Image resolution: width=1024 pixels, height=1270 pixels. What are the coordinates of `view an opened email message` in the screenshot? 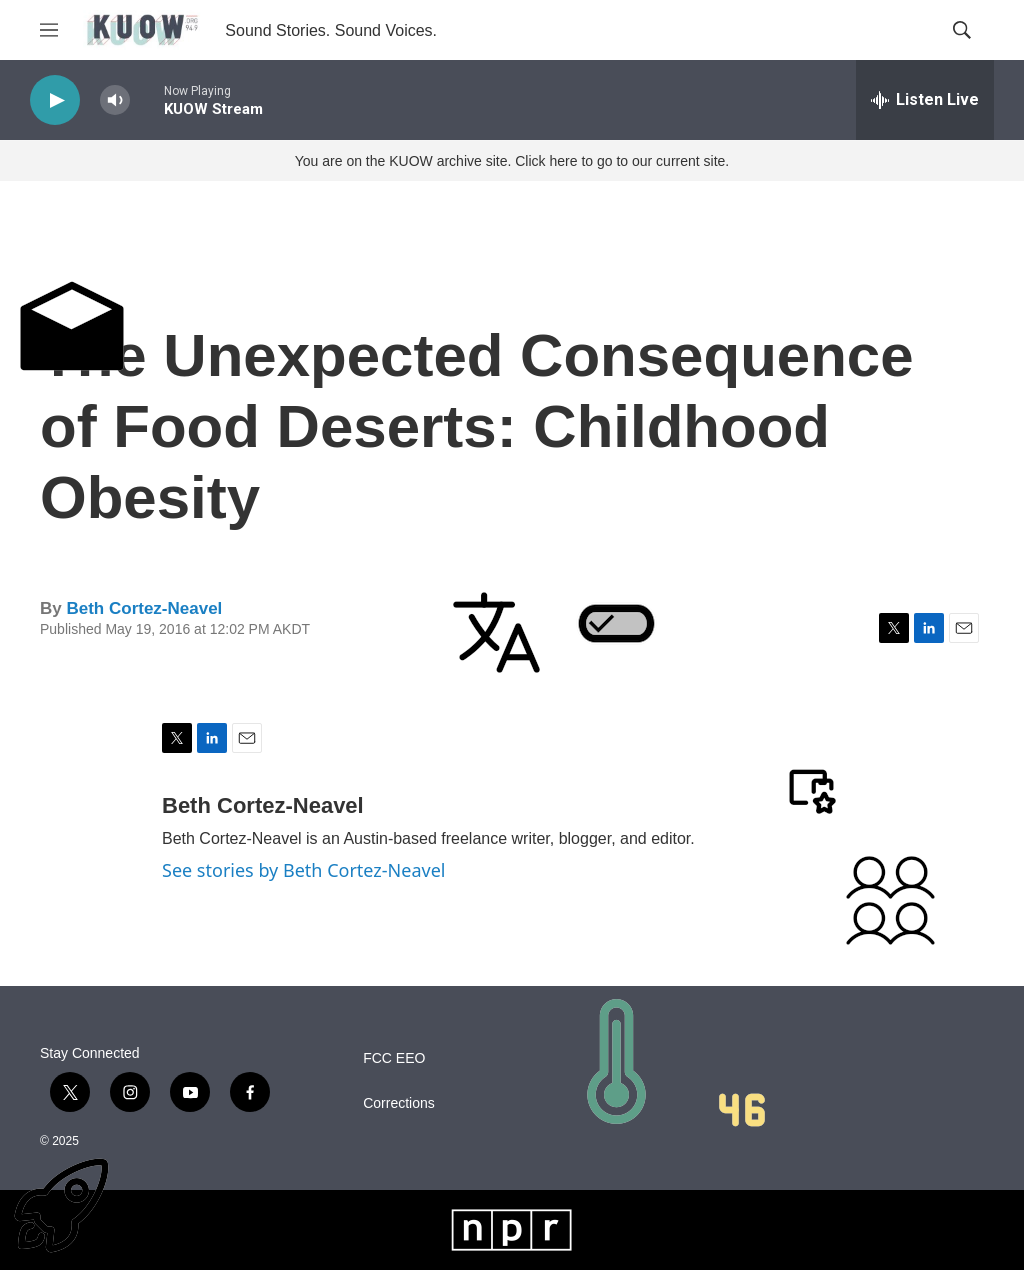 It's located at (72, 326).